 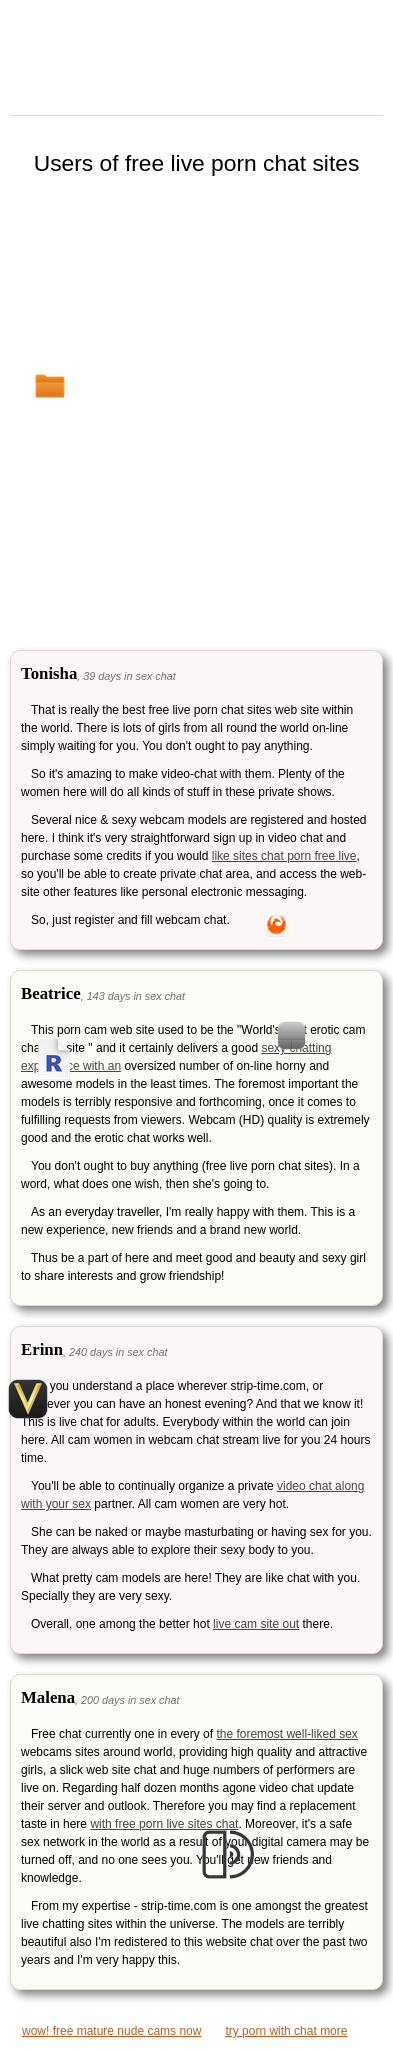 What do you see at coordinates (291, 1035) in the screenshot?
I see `open touchpad settings and preferences` at bounding box center [291, 1035].